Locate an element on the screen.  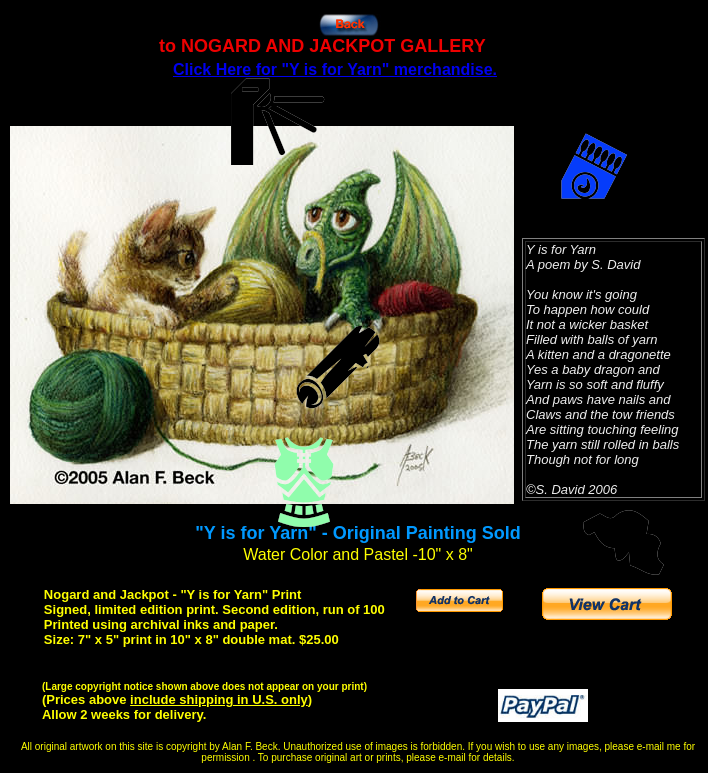
select Belgium as country or region is located at coordinates (623, 542).